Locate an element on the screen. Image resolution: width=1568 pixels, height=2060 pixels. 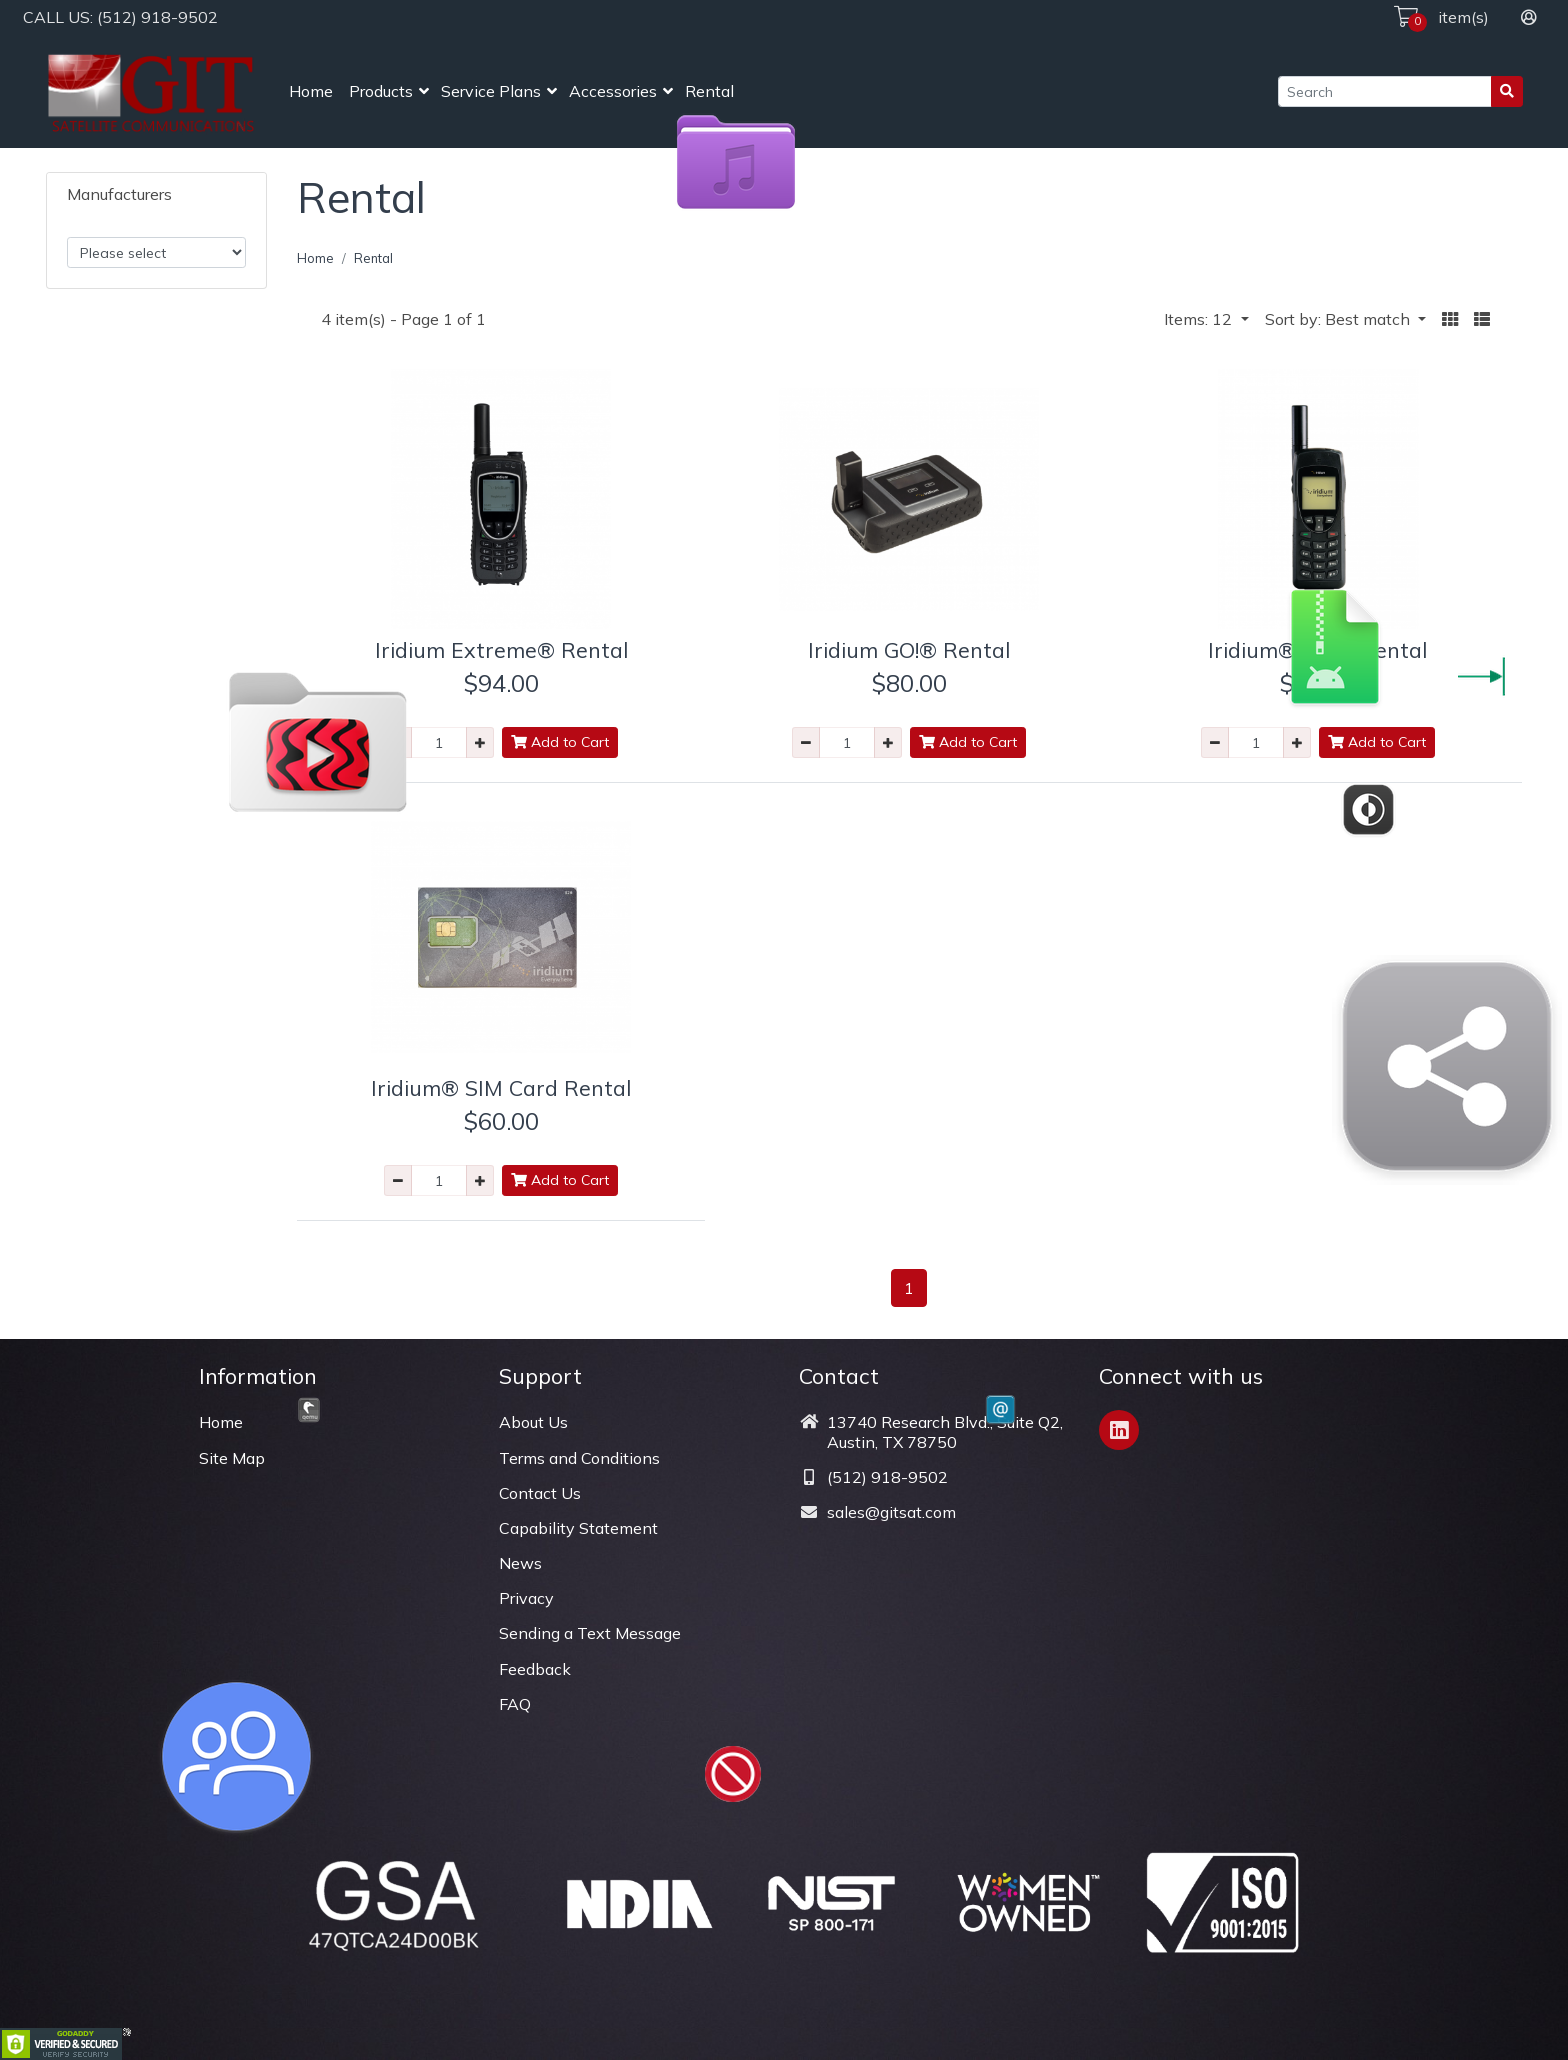
android application package file (APK) is located at coordinates (1335, 649).